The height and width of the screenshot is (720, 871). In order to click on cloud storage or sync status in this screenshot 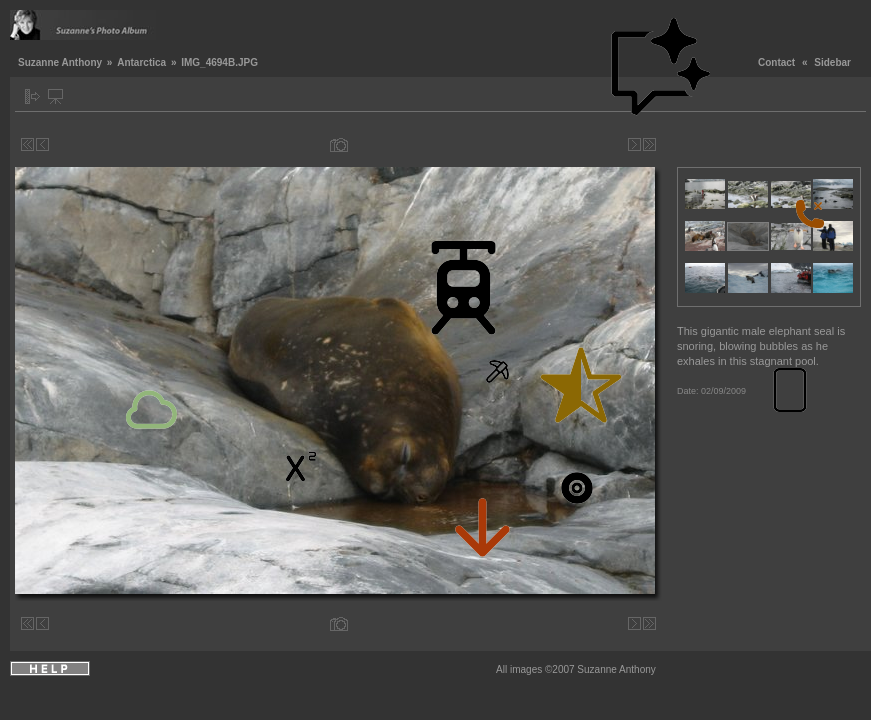, I will do `click(151, 409)`.